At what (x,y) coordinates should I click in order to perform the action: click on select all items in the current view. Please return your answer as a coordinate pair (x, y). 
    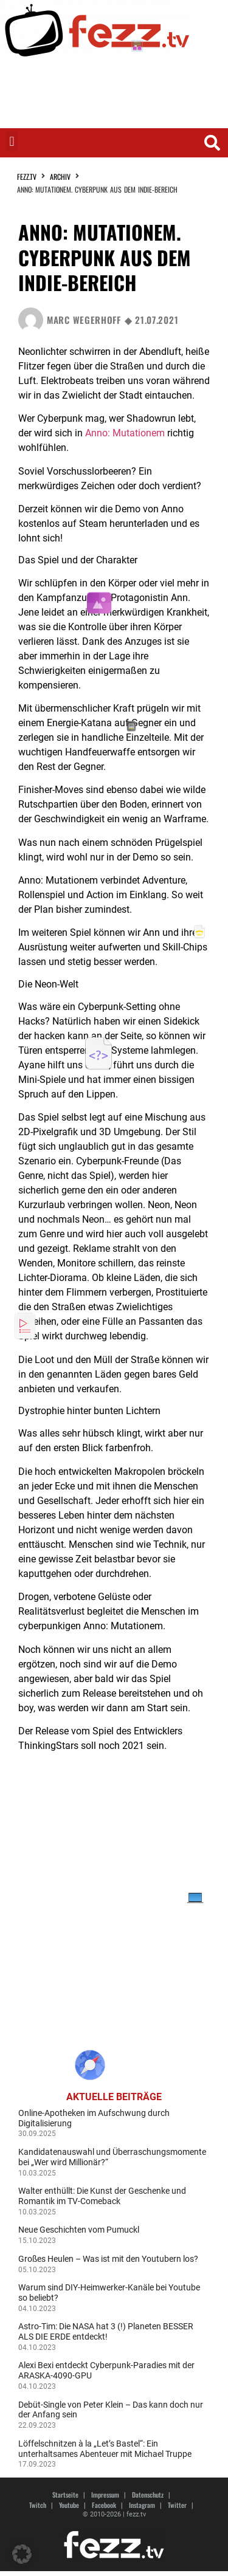
    Looking at the image, I should click on (137, 46).